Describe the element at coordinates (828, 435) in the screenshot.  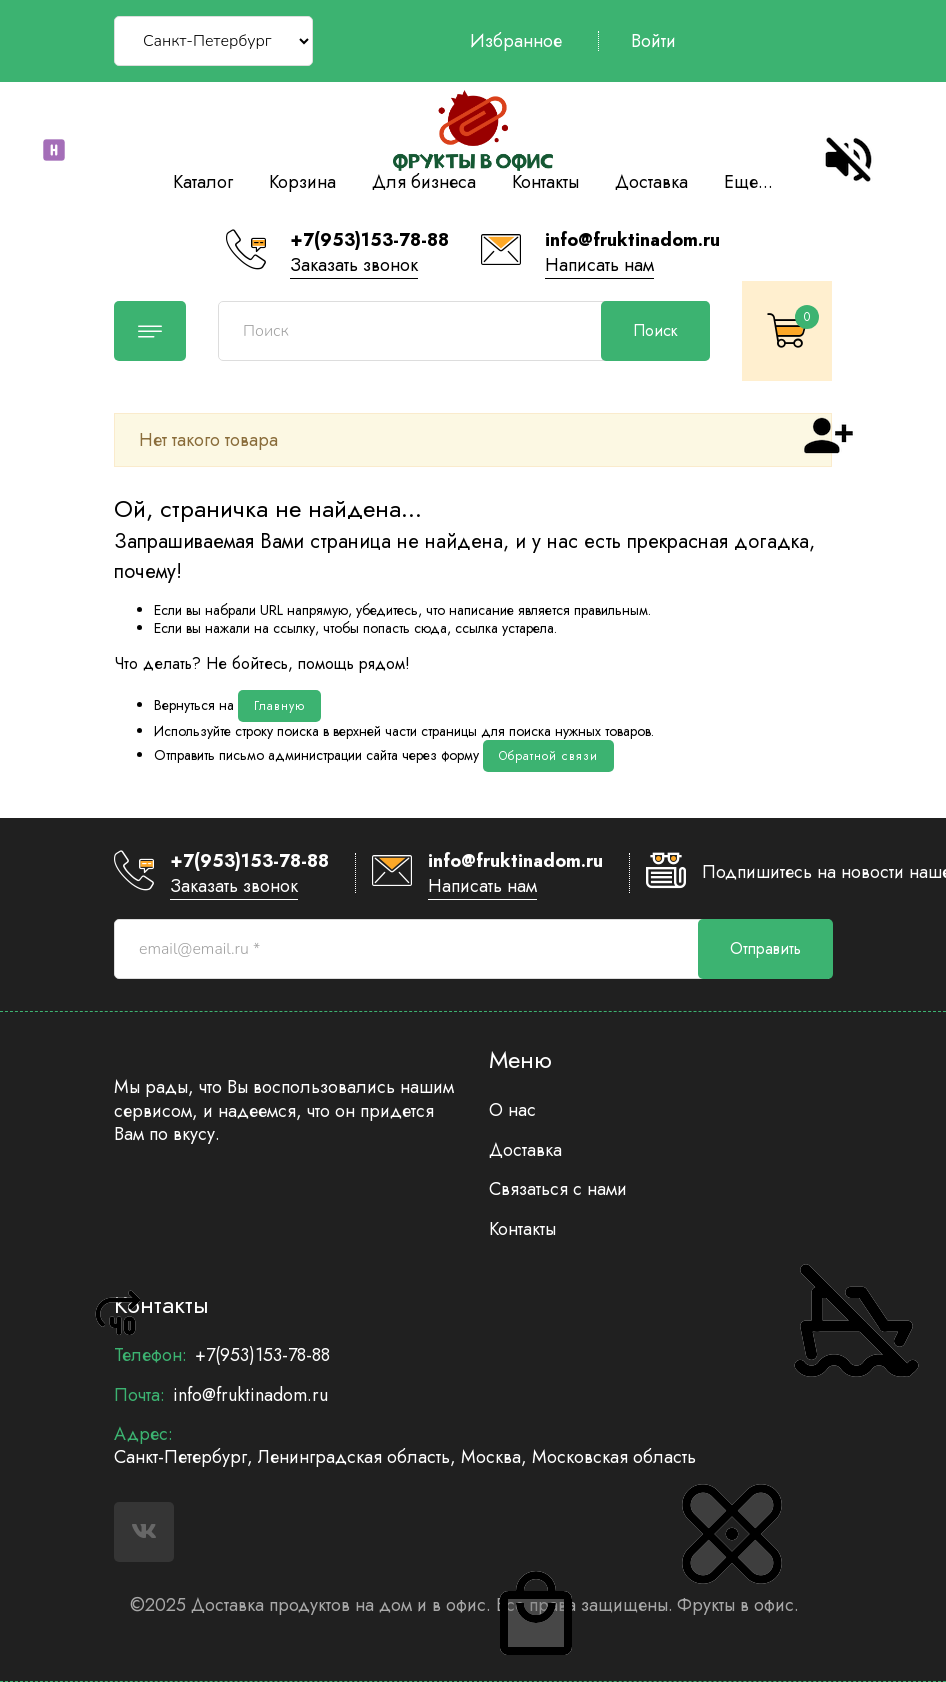
I see `add a new contact or friend` at that location.